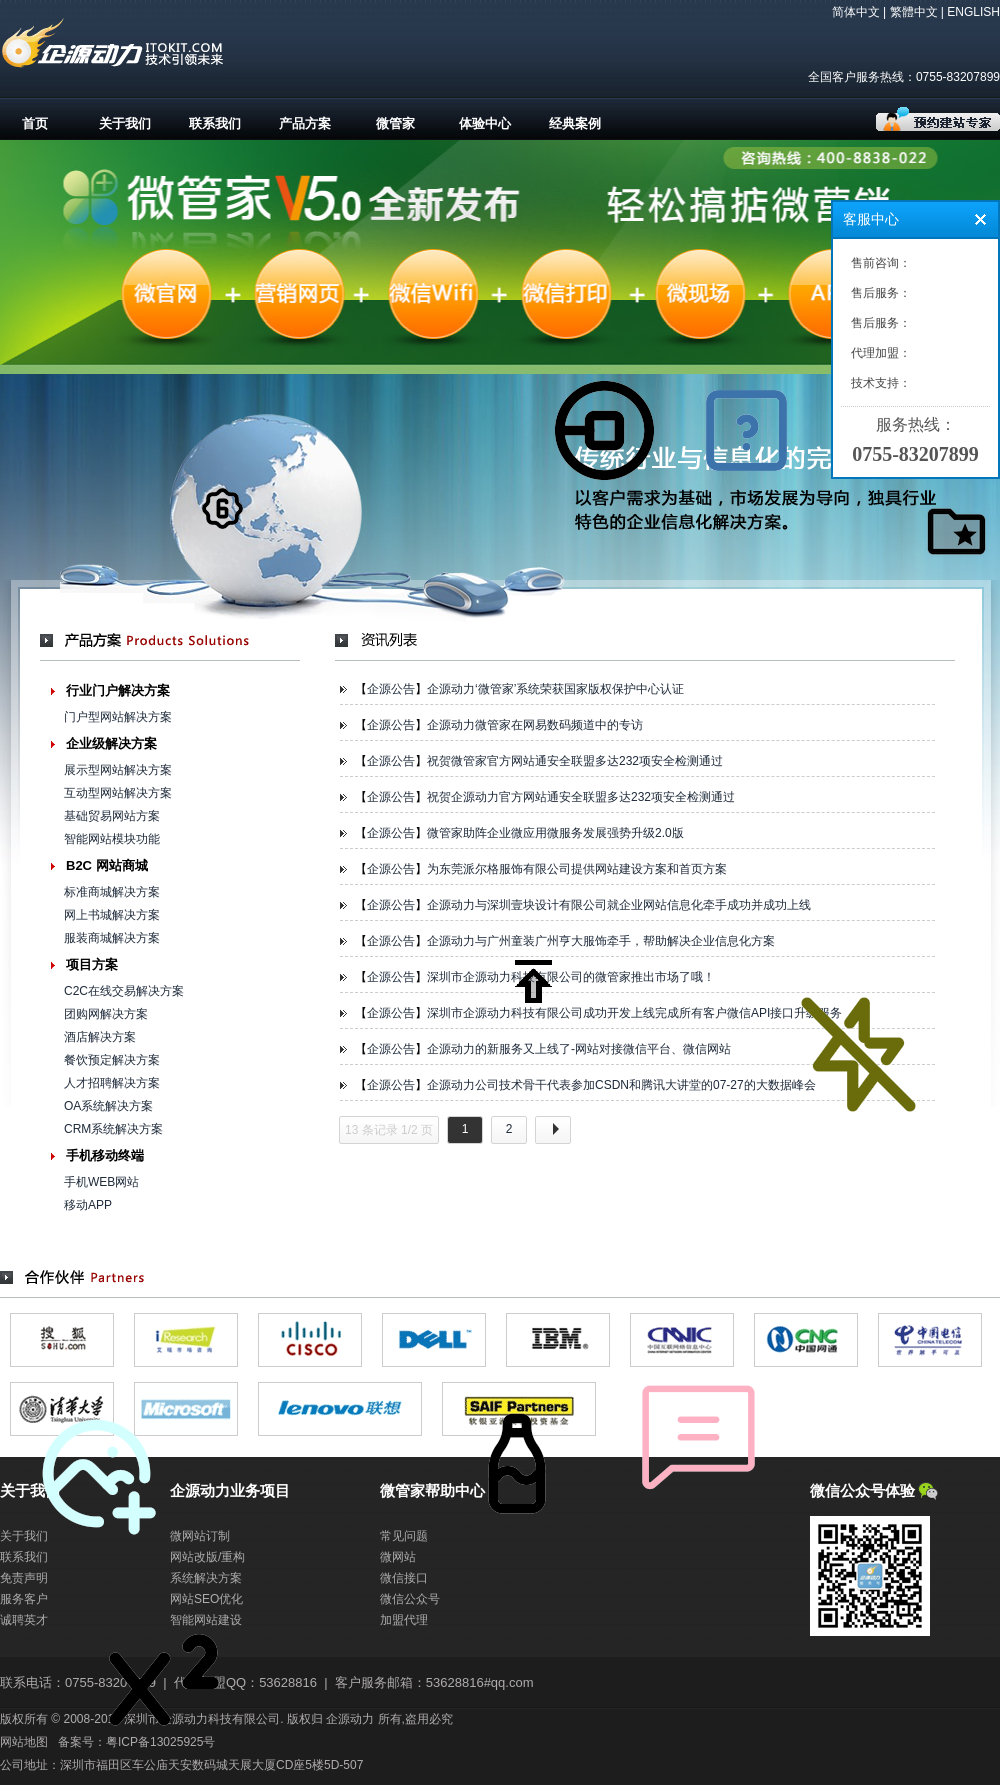 The height and width of the screenshot is (1785, 1000). I want to click on publish or upload content, so click(533, 981).